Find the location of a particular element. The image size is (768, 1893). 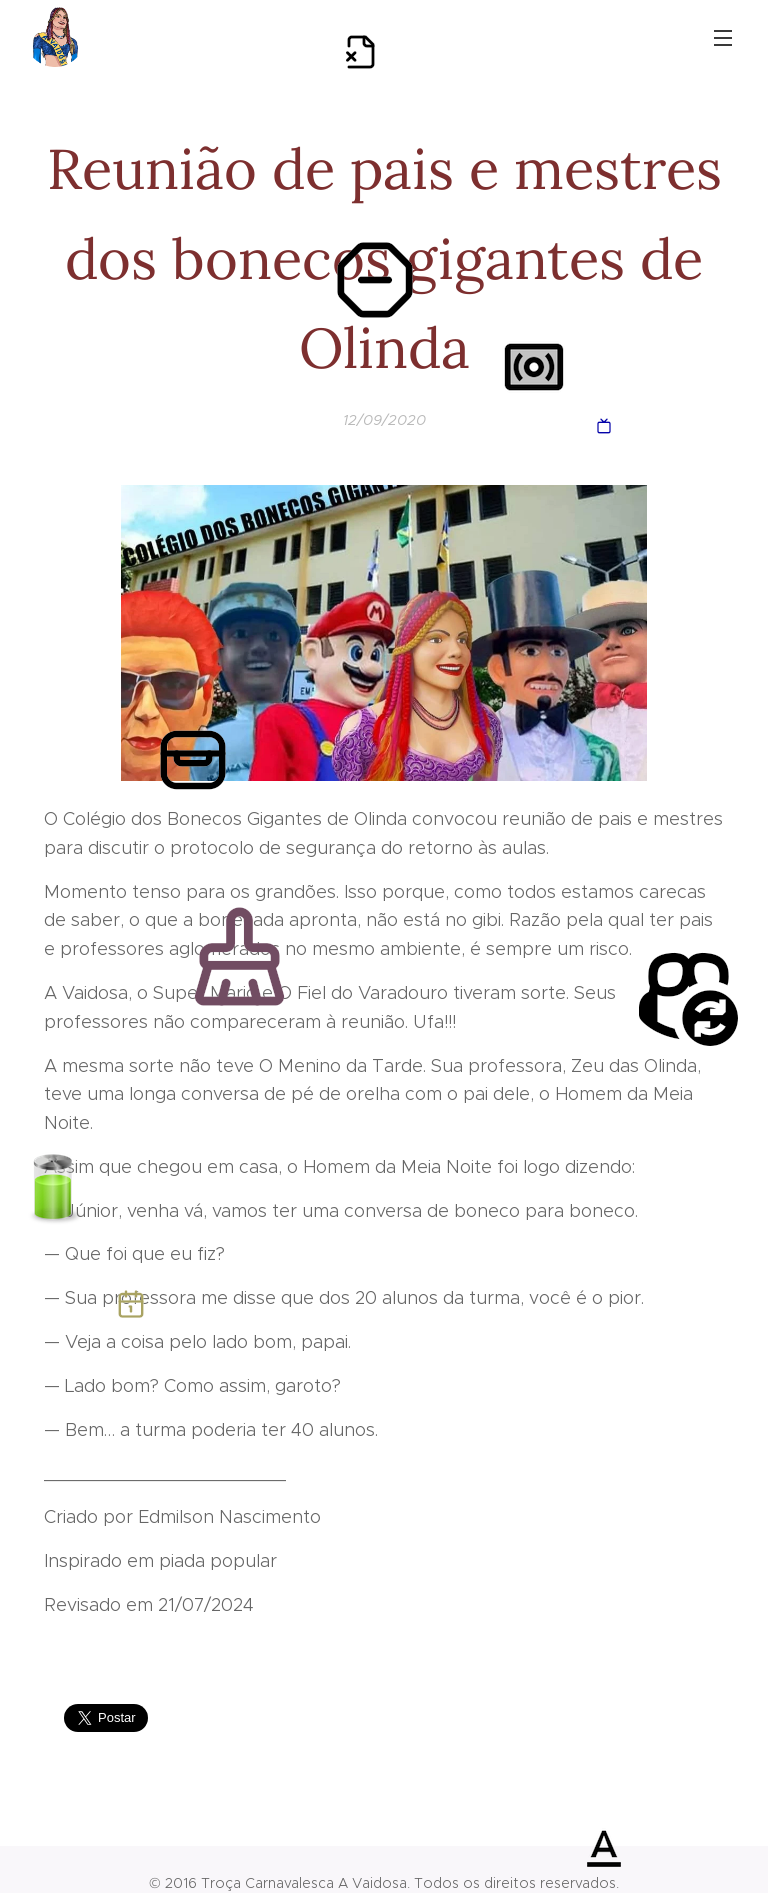

view current battery level is located at coordinates (53, 1187).